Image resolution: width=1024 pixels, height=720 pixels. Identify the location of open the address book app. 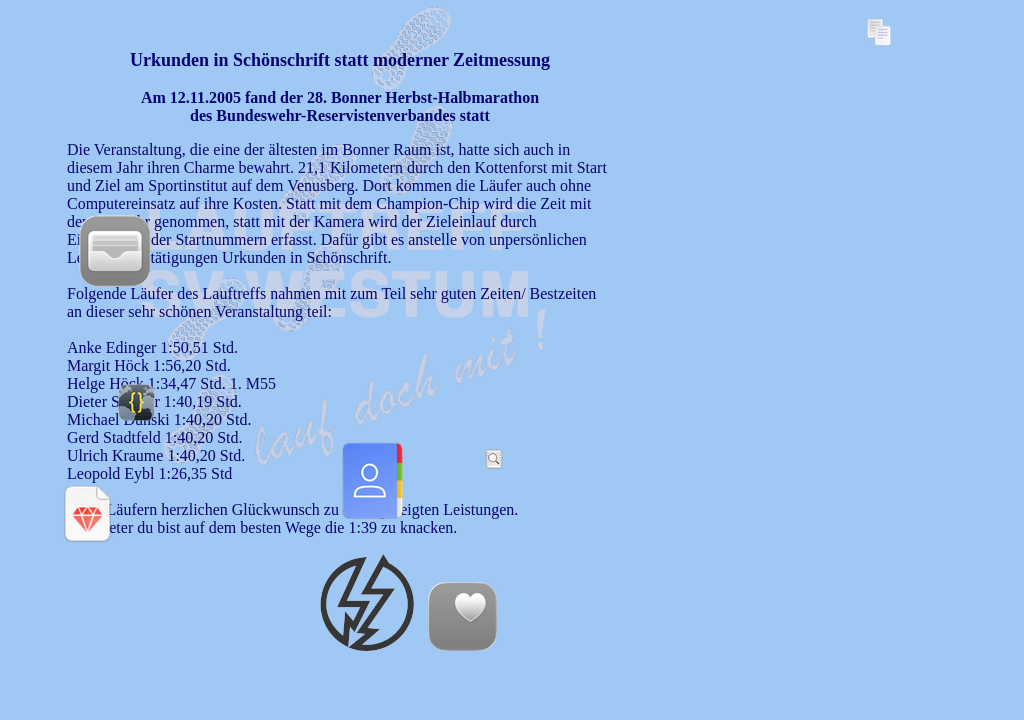
(372, 480).